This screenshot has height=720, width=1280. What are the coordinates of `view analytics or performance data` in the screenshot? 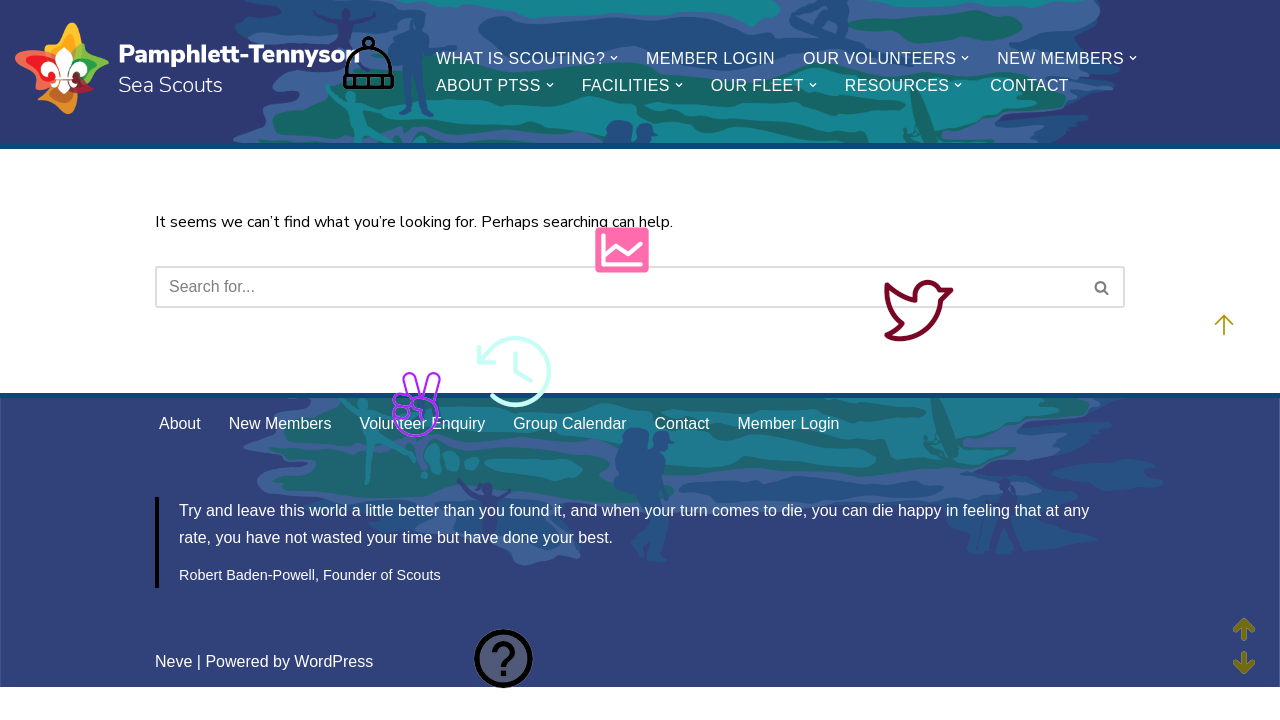 It's located at (622, 250).